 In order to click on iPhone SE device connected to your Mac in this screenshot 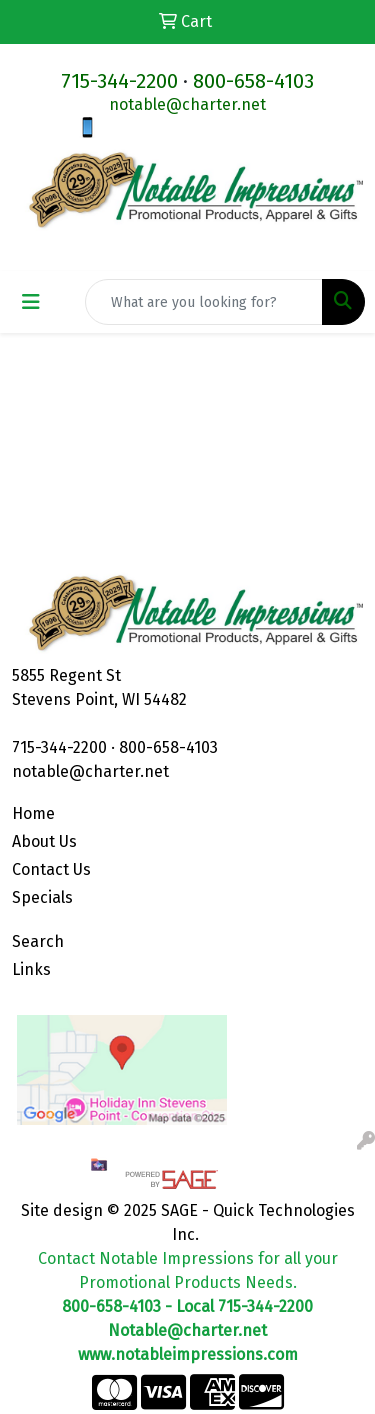, I will do `click(87, 127)`.